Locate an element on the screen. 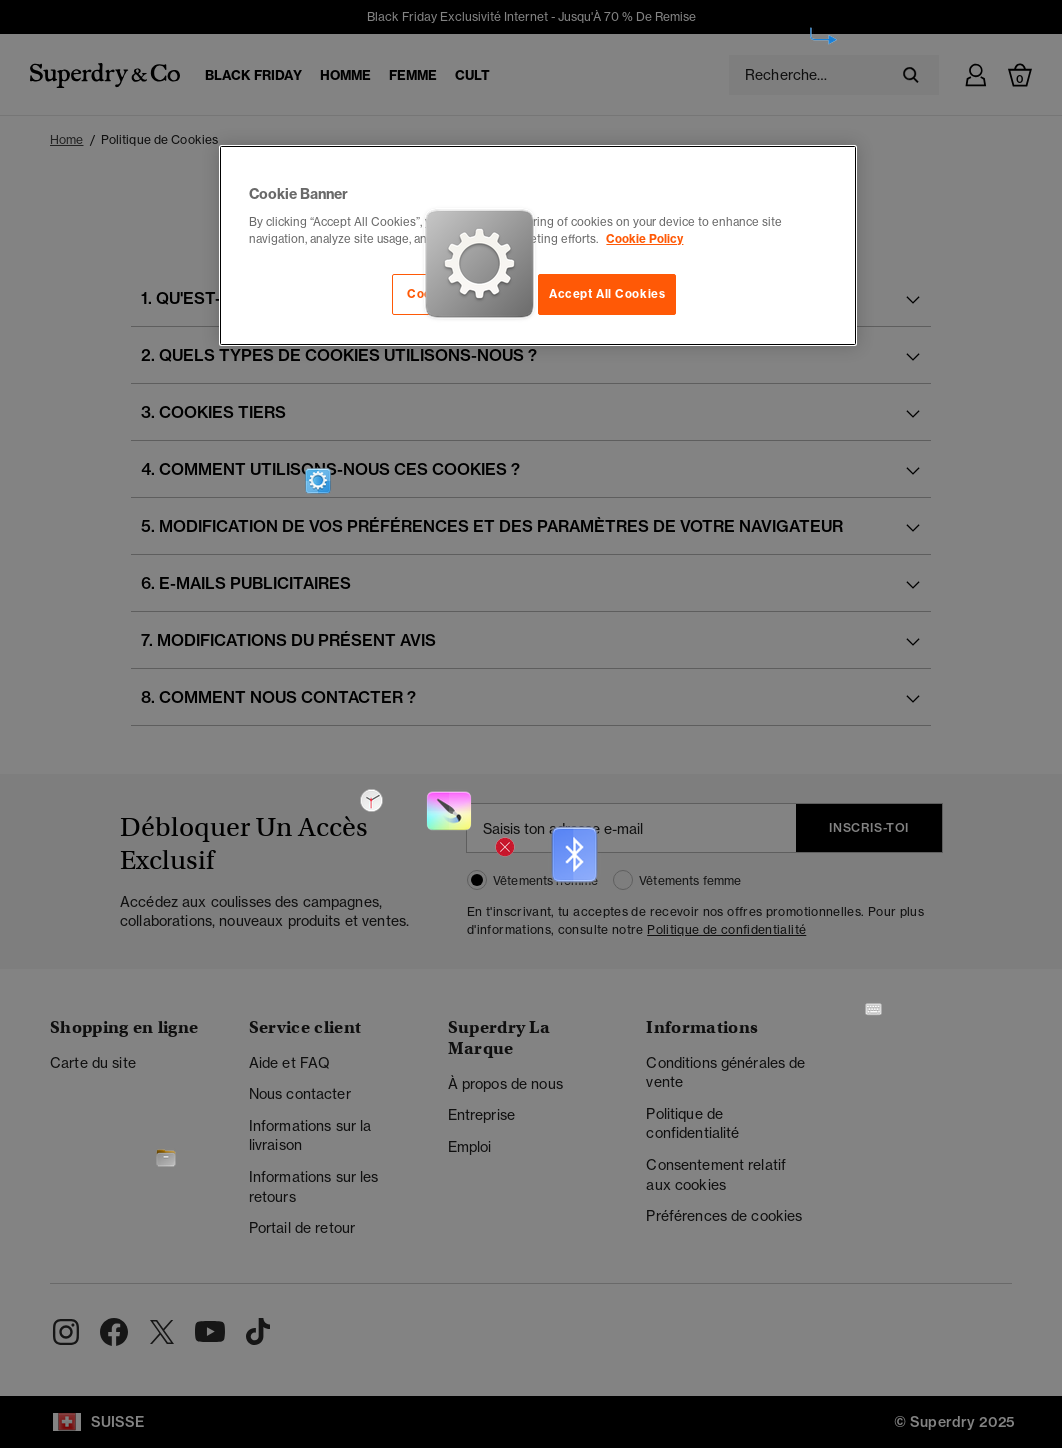 This screenshot has height=1448, width=1062. access keyboard settings is located at coordinates (873, 1009).